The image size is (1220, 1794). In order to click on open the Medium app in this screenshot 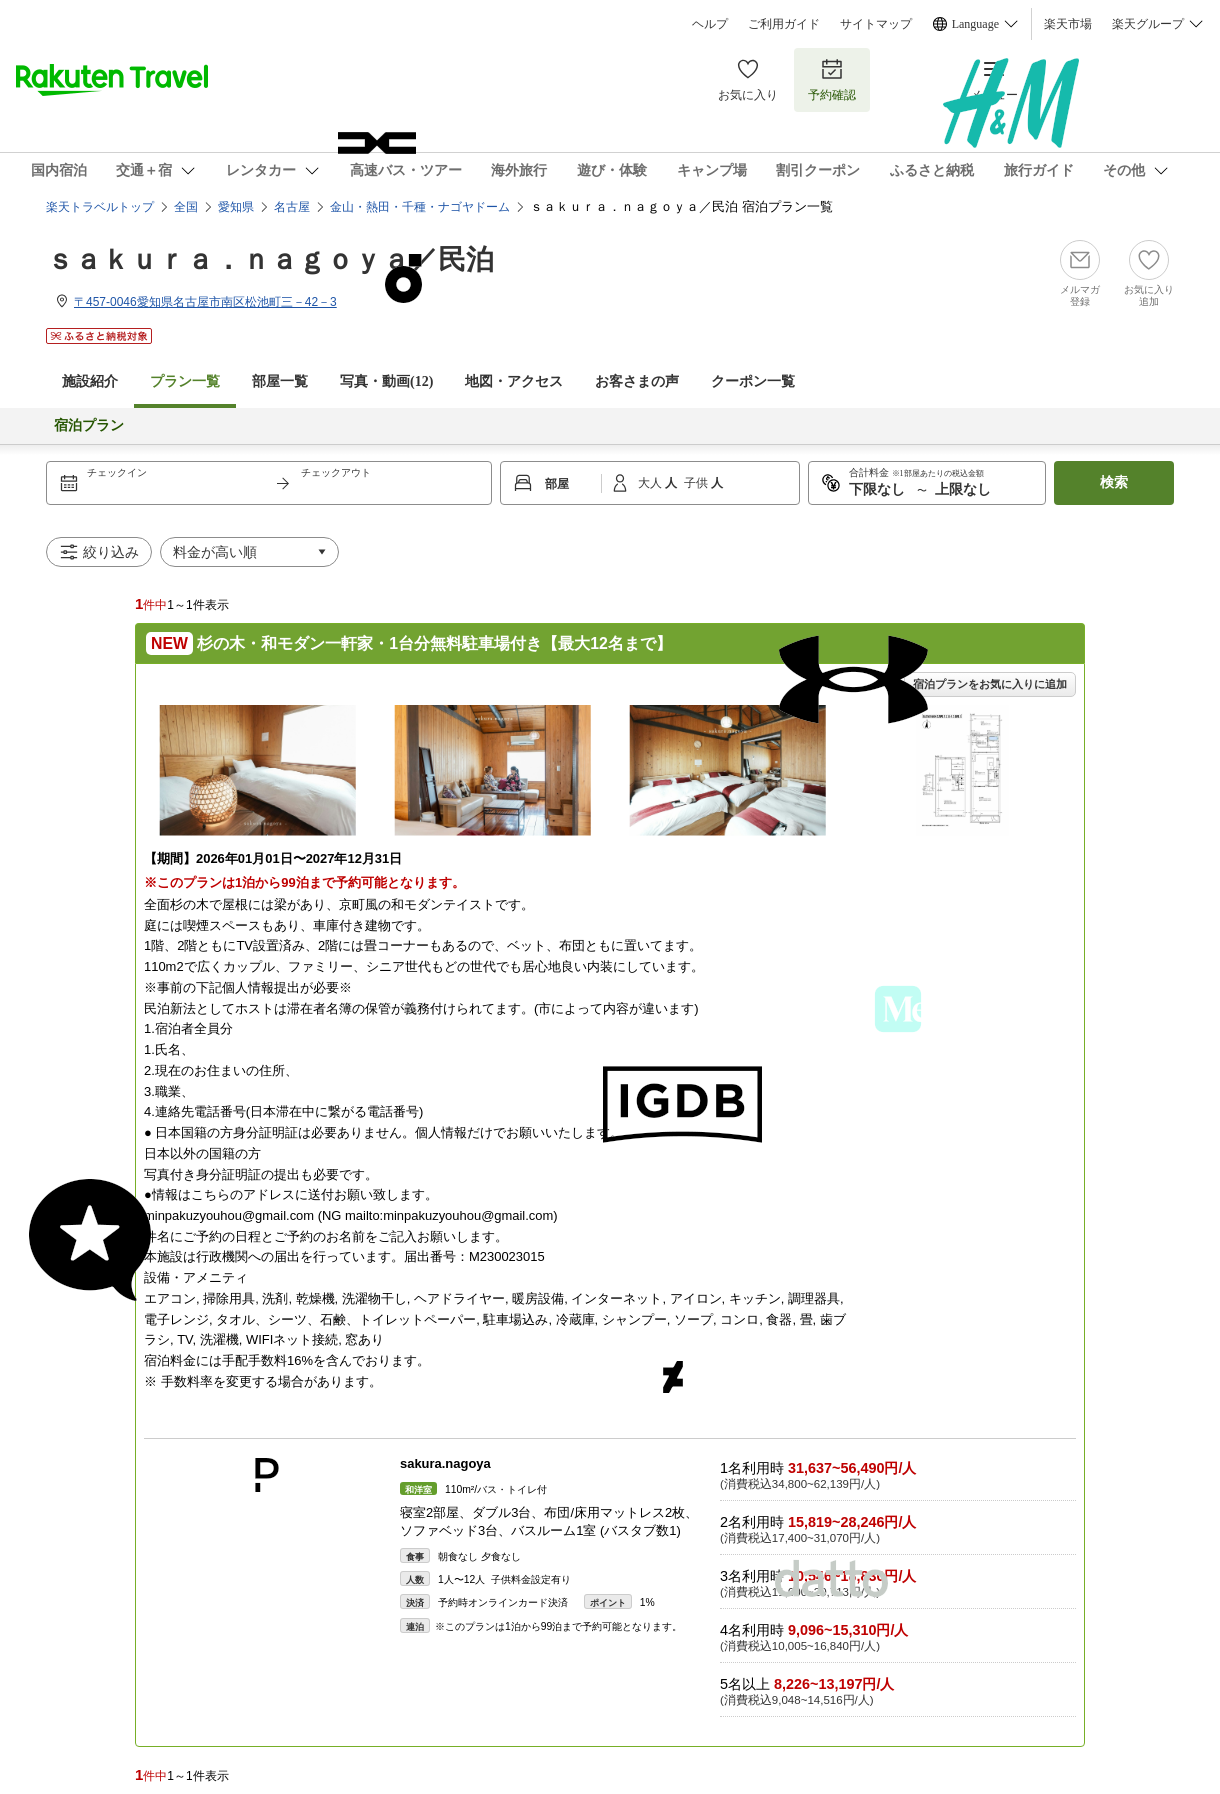, I will do `click(898, 1009)`.